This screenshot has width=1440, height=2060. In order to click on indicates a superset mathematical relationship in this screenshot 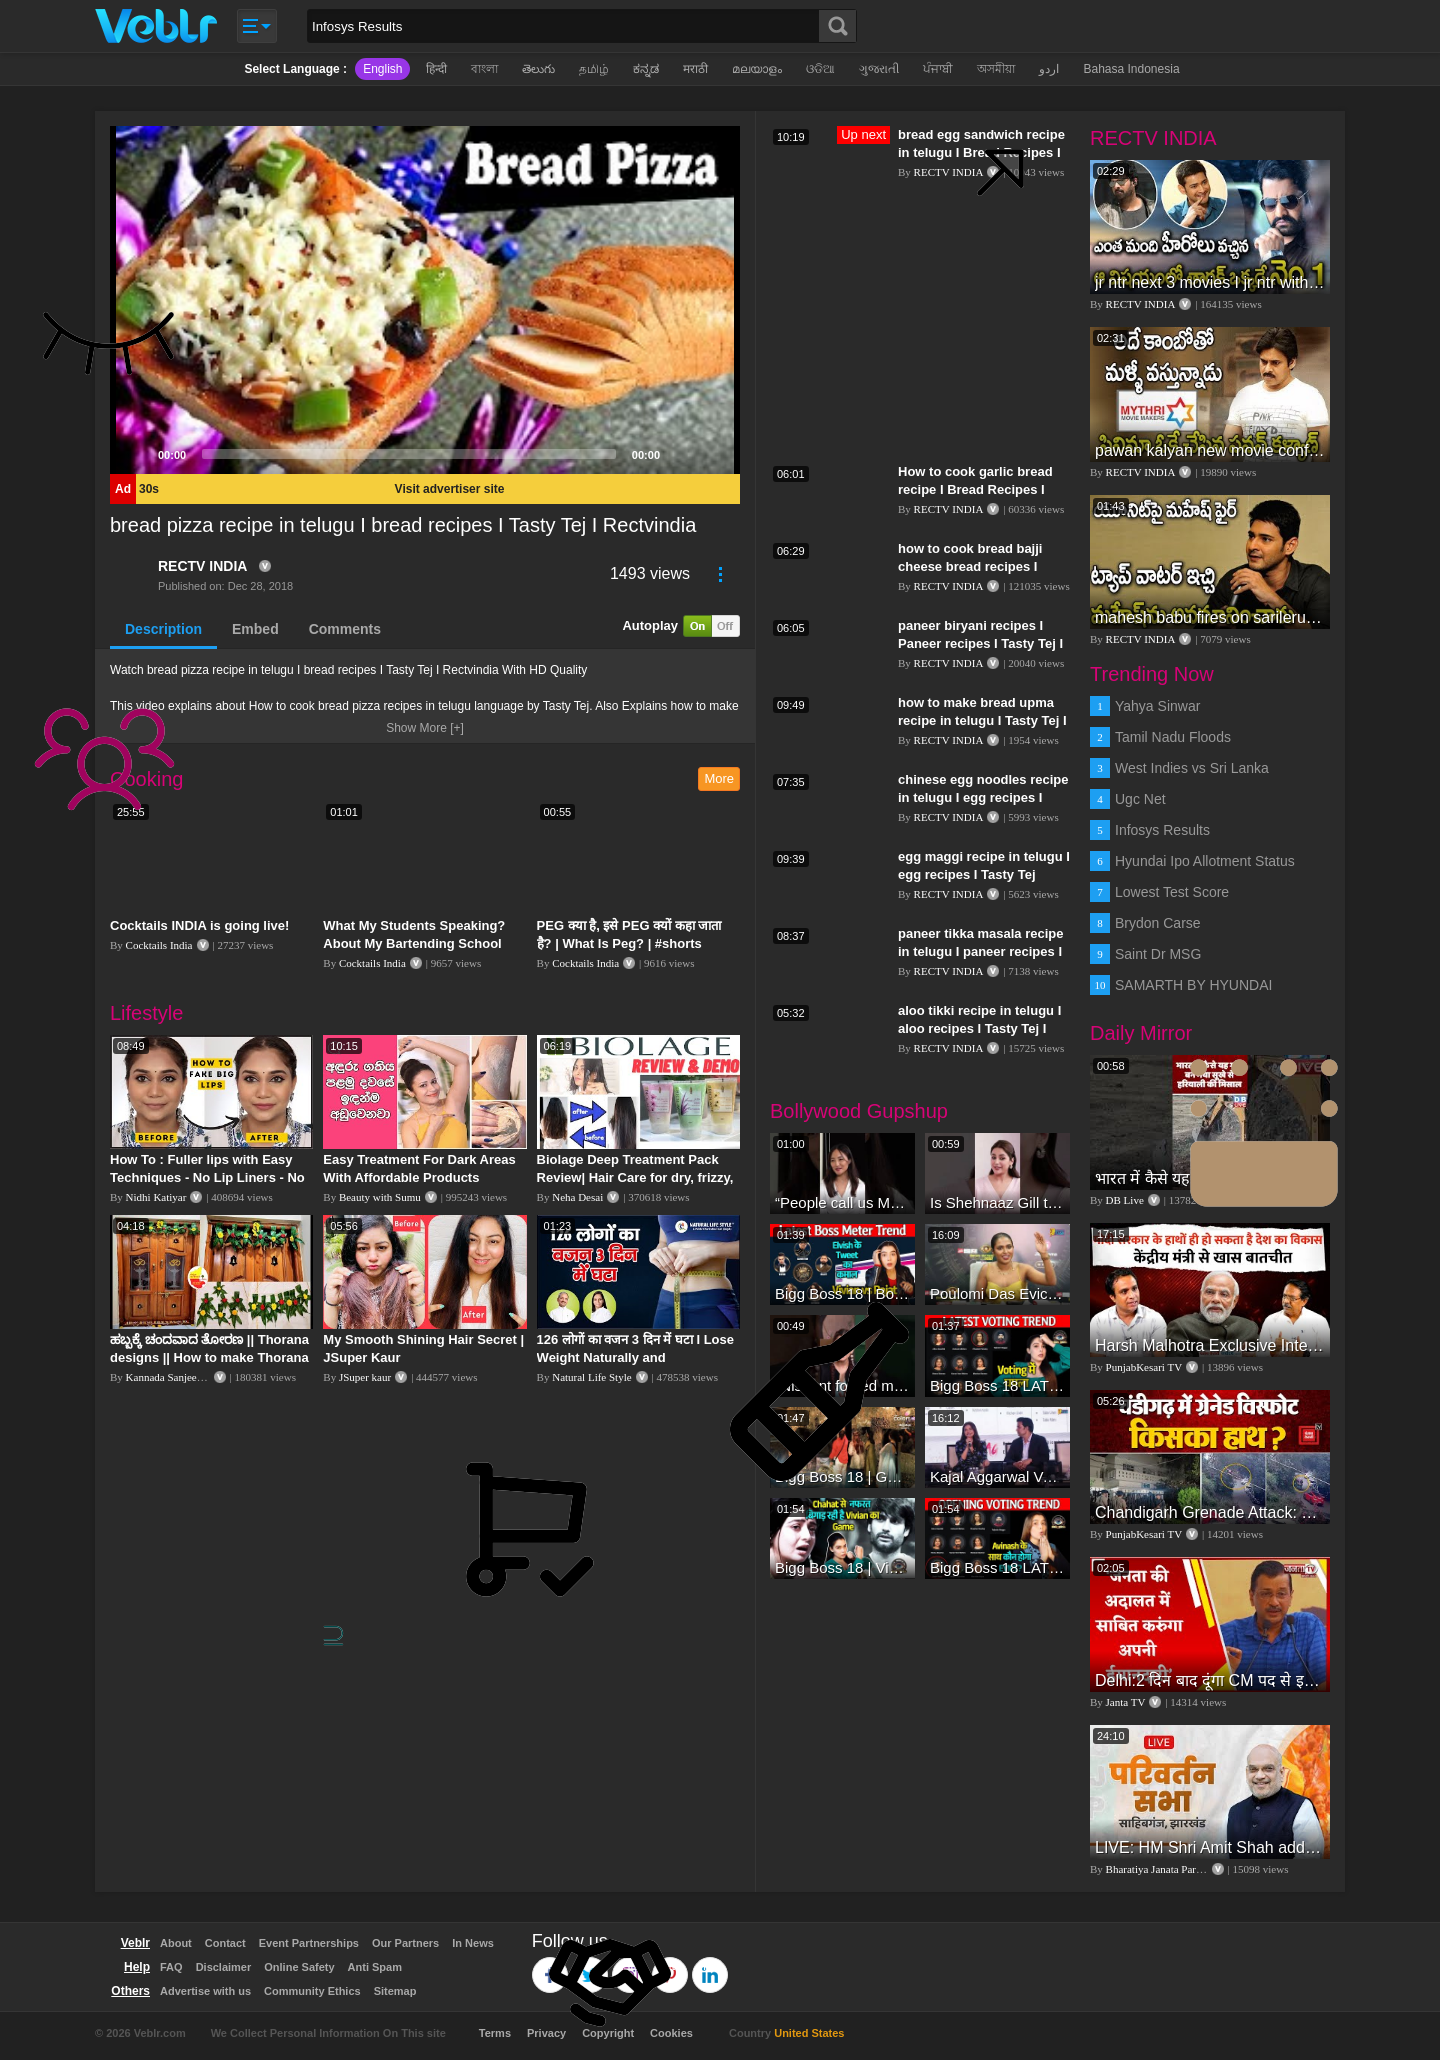, I will do `click(333, 1636)`.